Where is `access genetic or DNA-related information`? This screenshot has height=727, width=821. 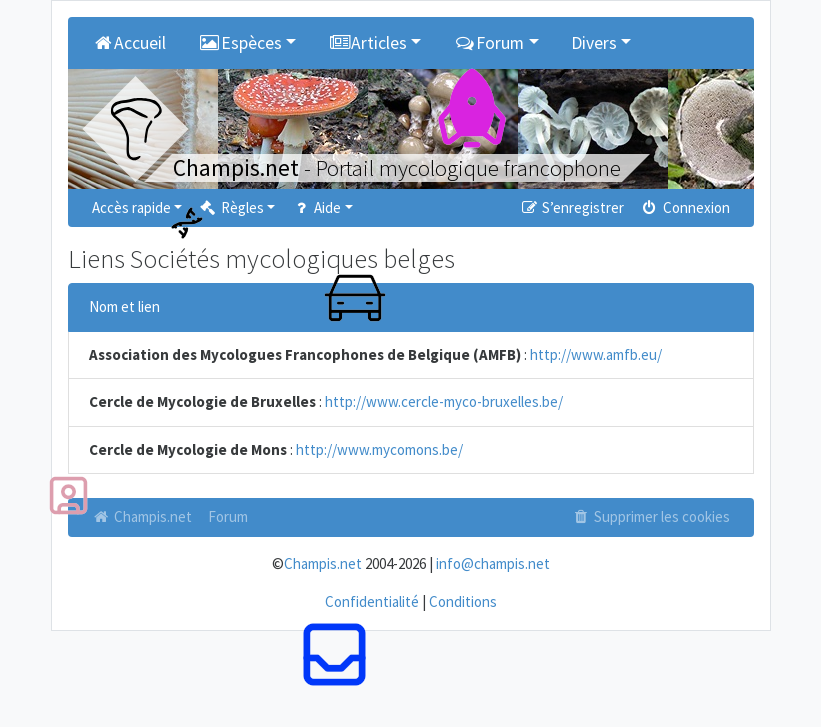 access genetic or DNA-related information is located at coordinates (187, 223).